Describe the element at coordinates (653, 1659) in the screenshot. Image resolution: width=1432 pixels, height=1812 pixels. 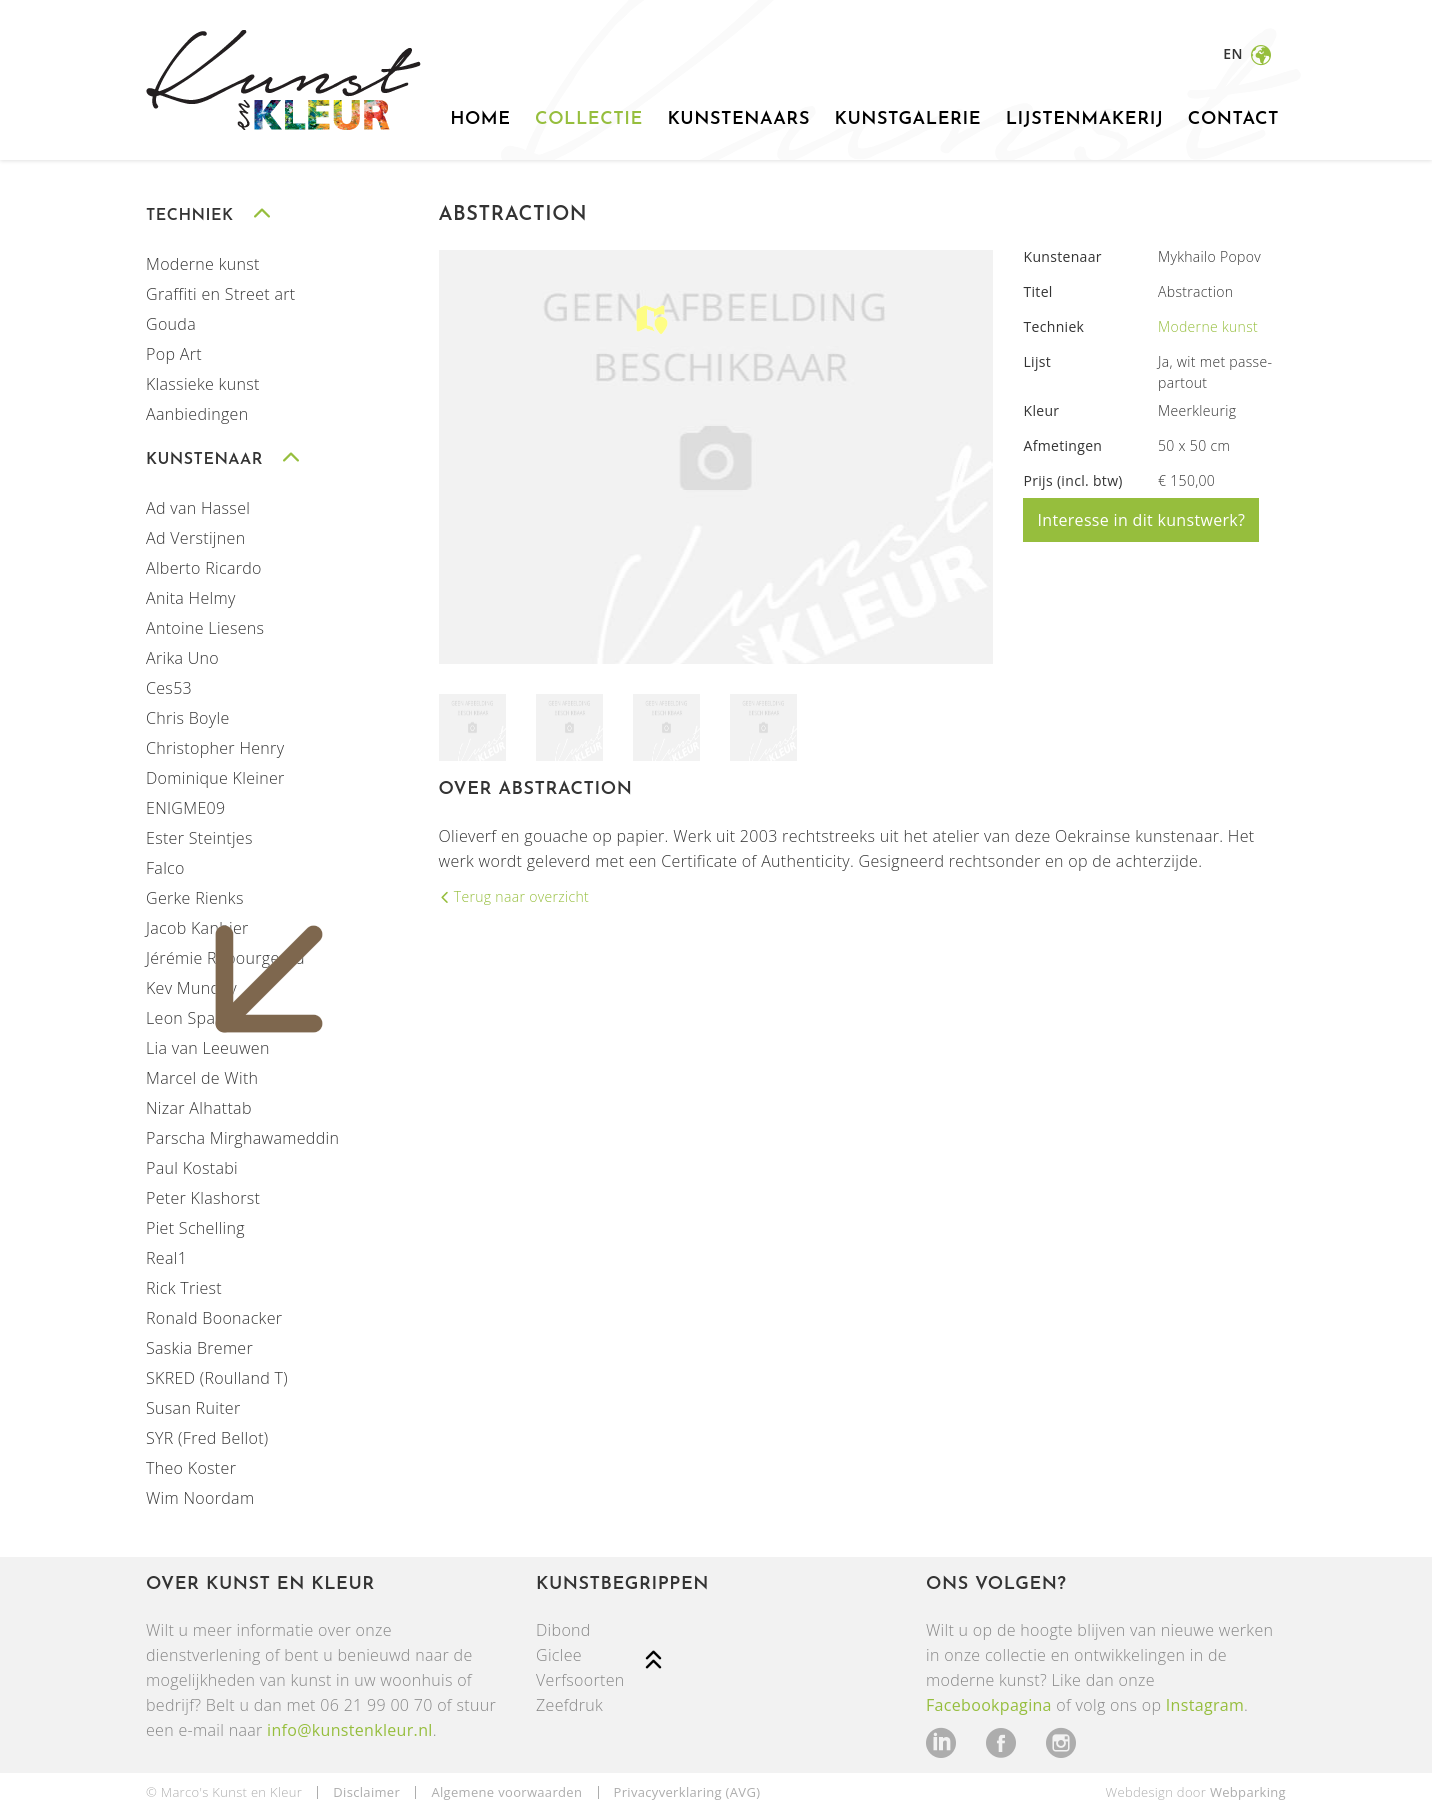
I see `scroll to top of page` at that location.